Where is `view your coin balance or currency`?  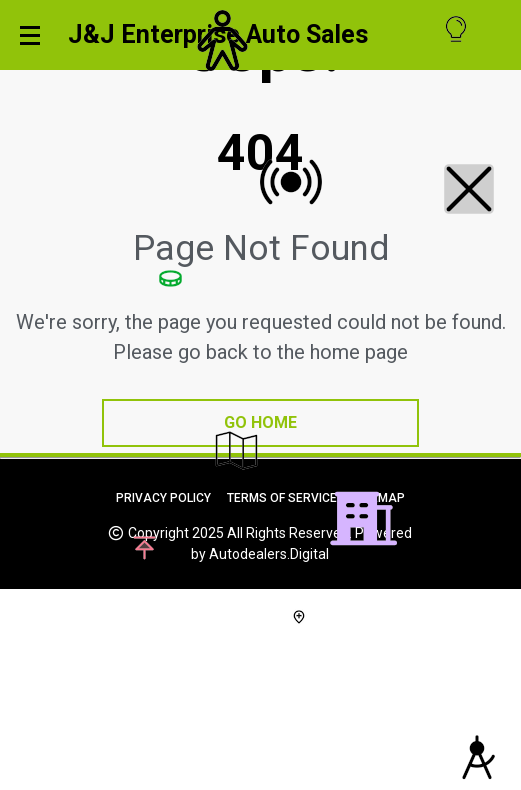 view your coin balance or currency is located at coordinates (170, 278).